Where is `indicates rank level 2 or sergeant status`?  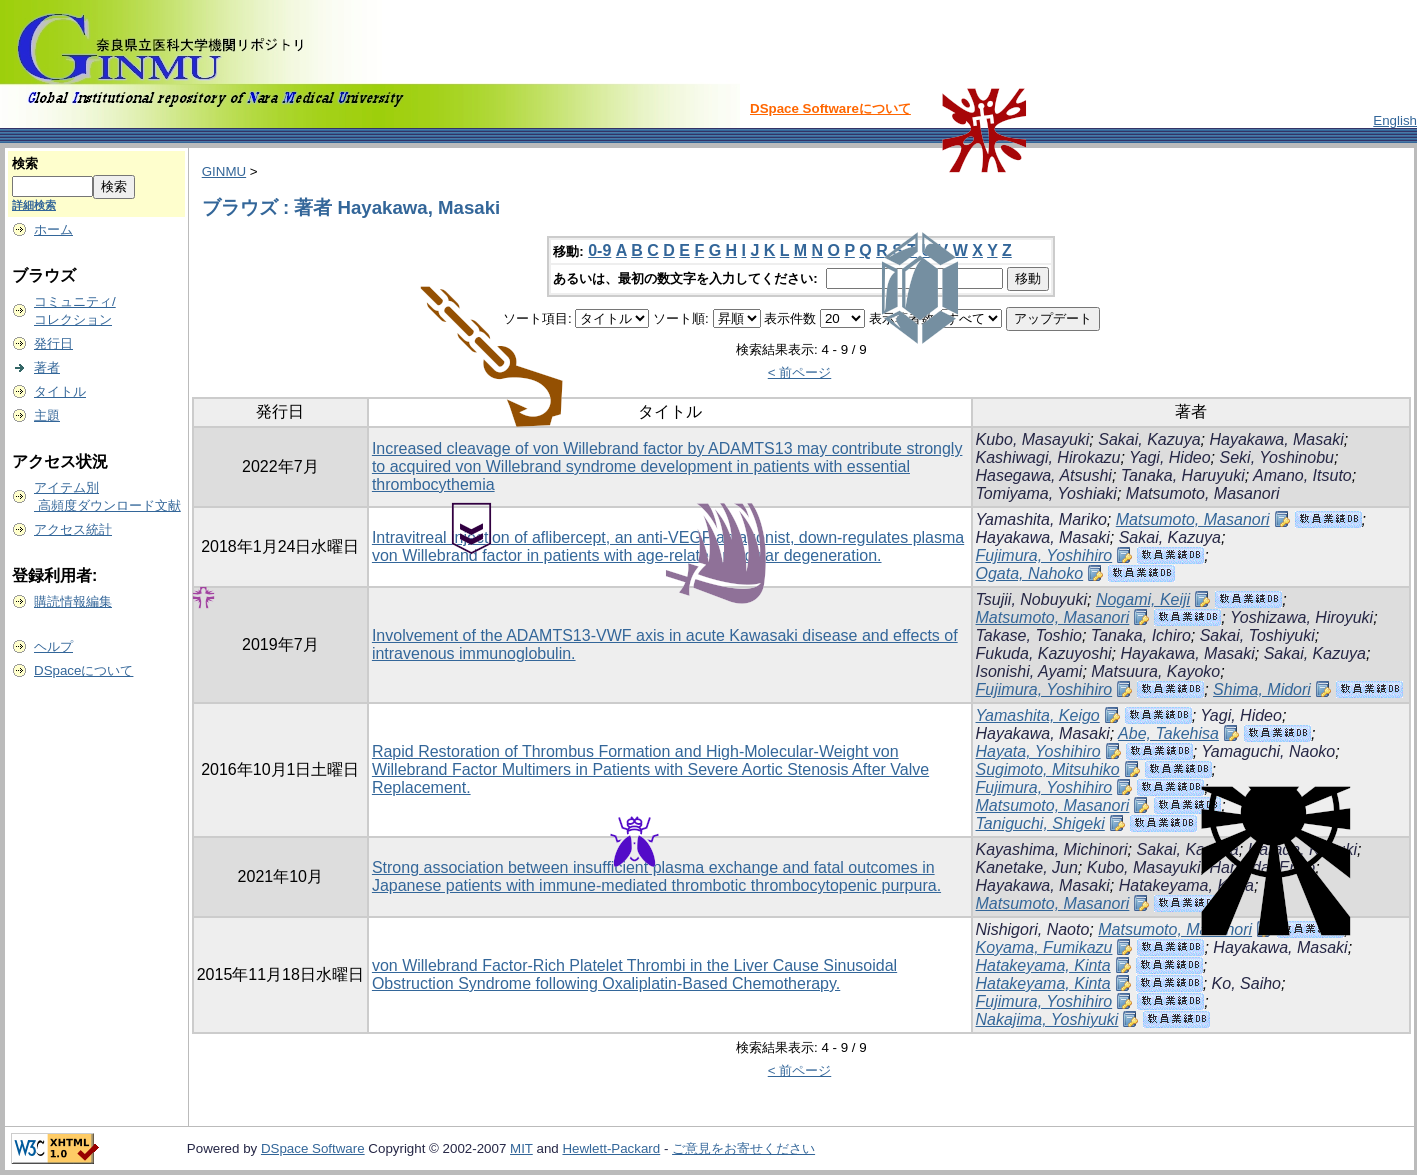
indicates rank level 2 or sergeant status is located at coordinates (471, 528).